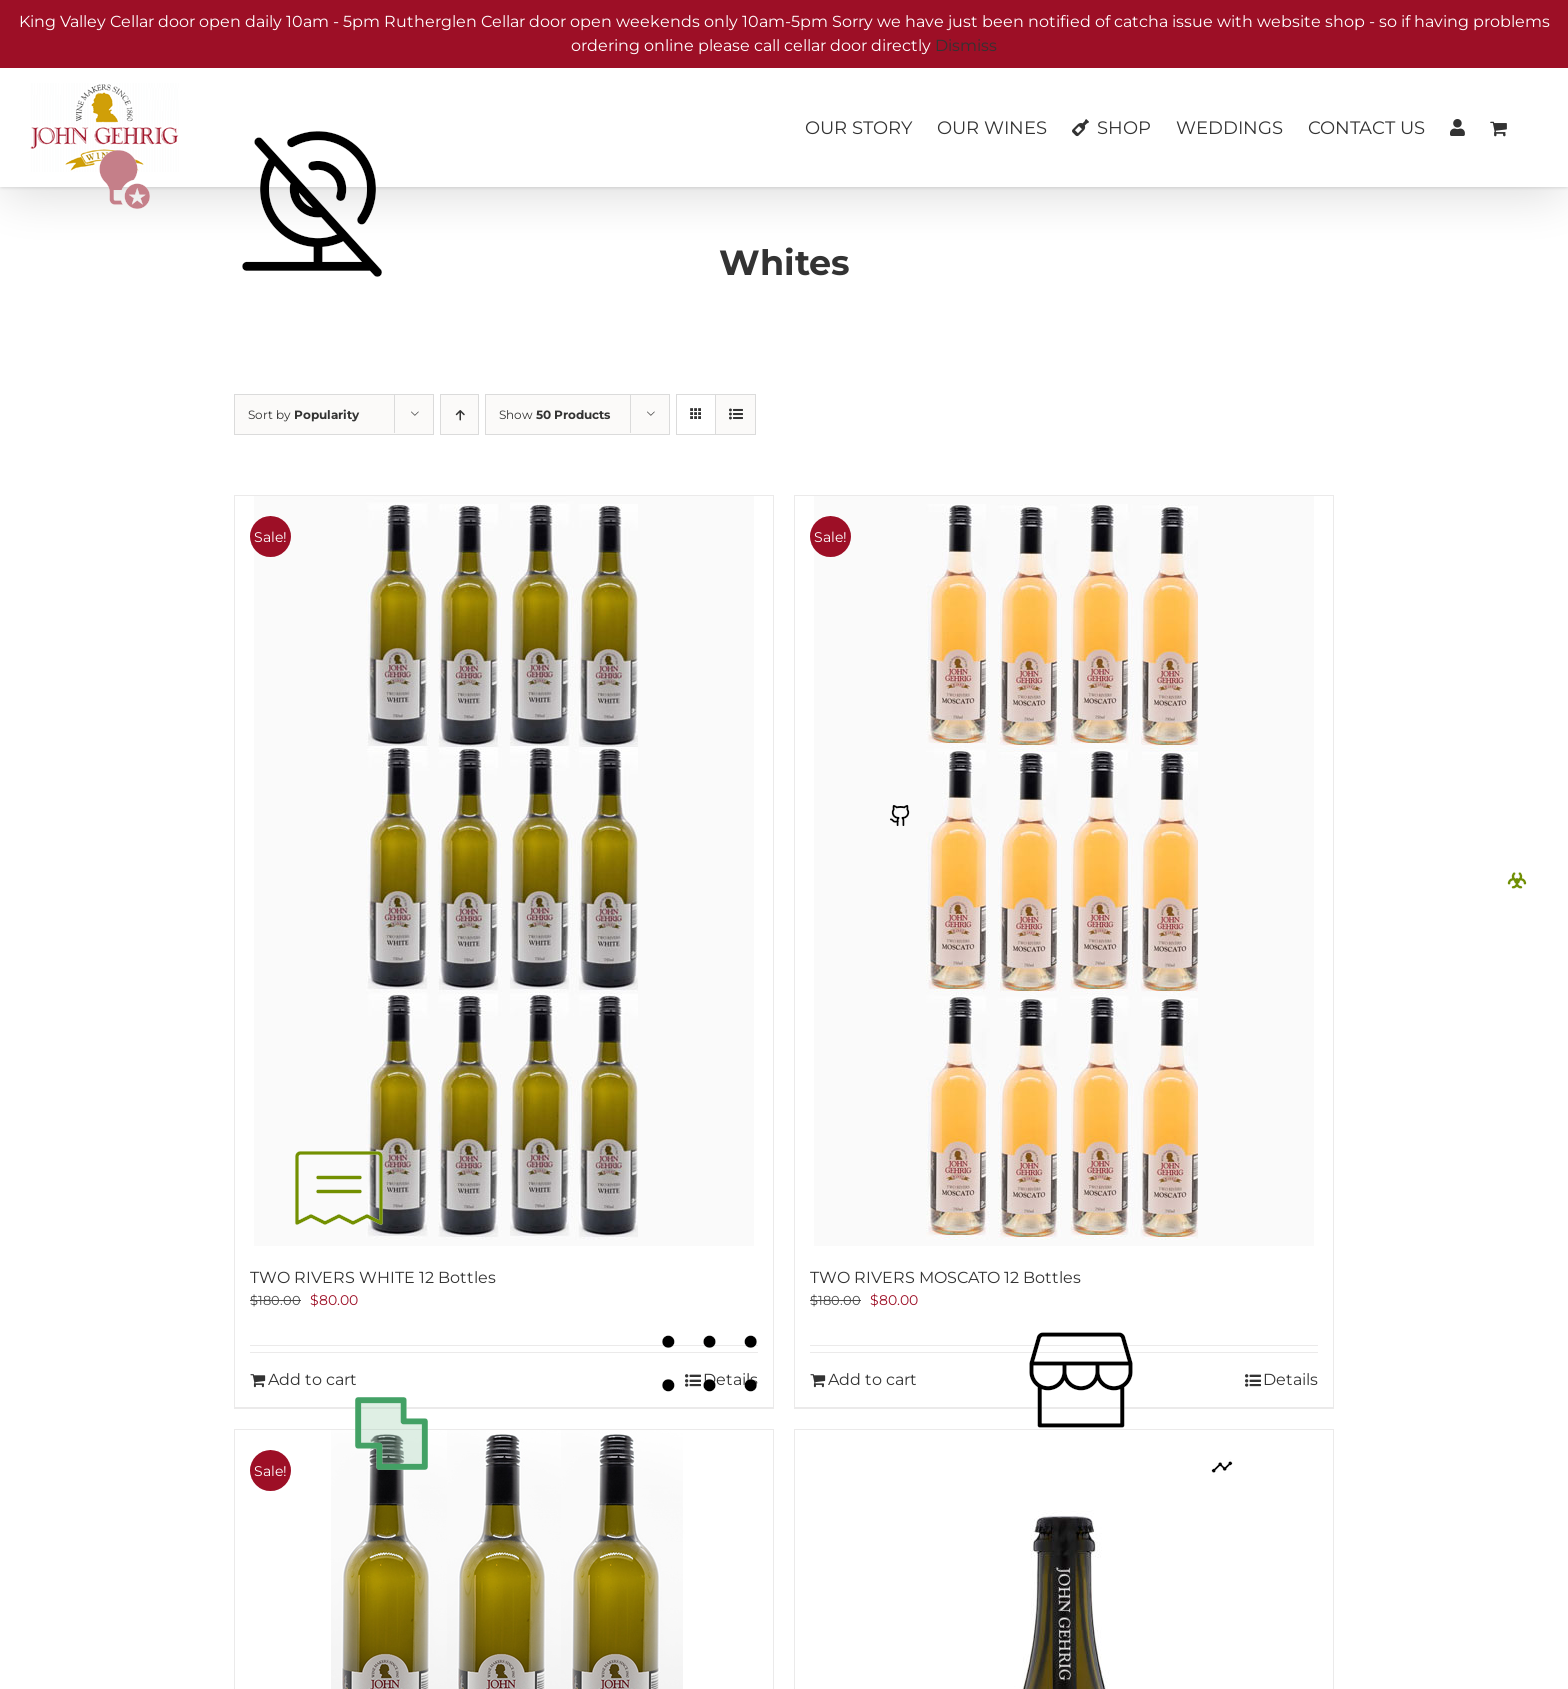  What do you see at coordinates (1517, 881) in the screenshot?
I see `indicates hazardous or biohazardous material warning` at bounding box center [1517, 881].